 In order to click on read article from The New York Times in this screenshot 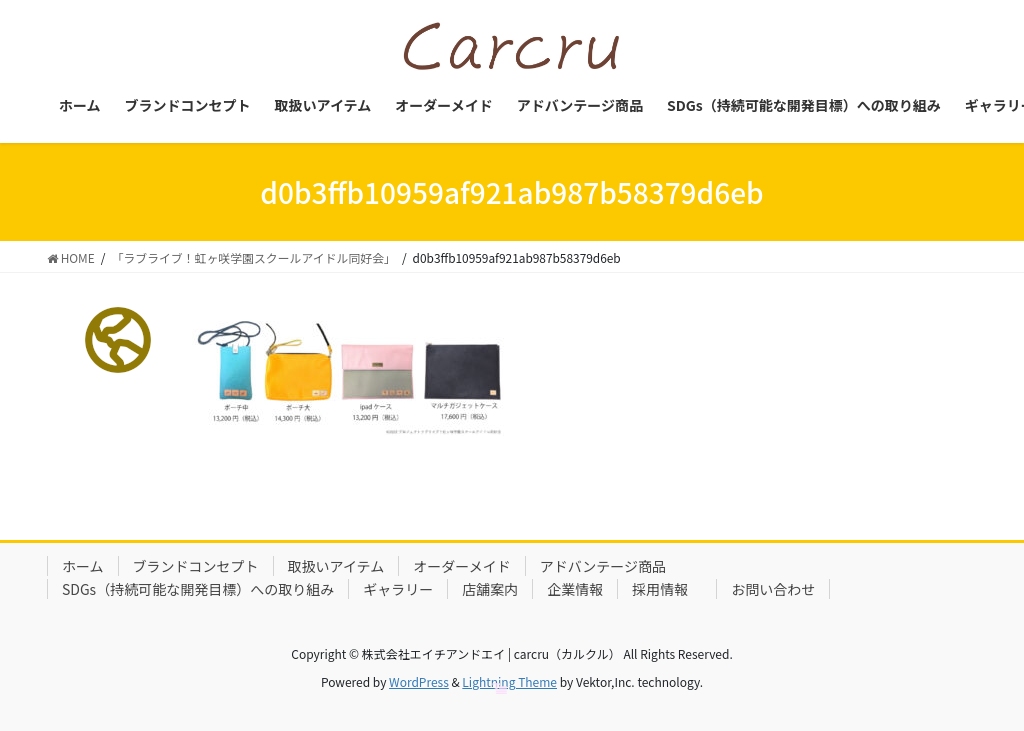, I will do `click(499, 688)`.